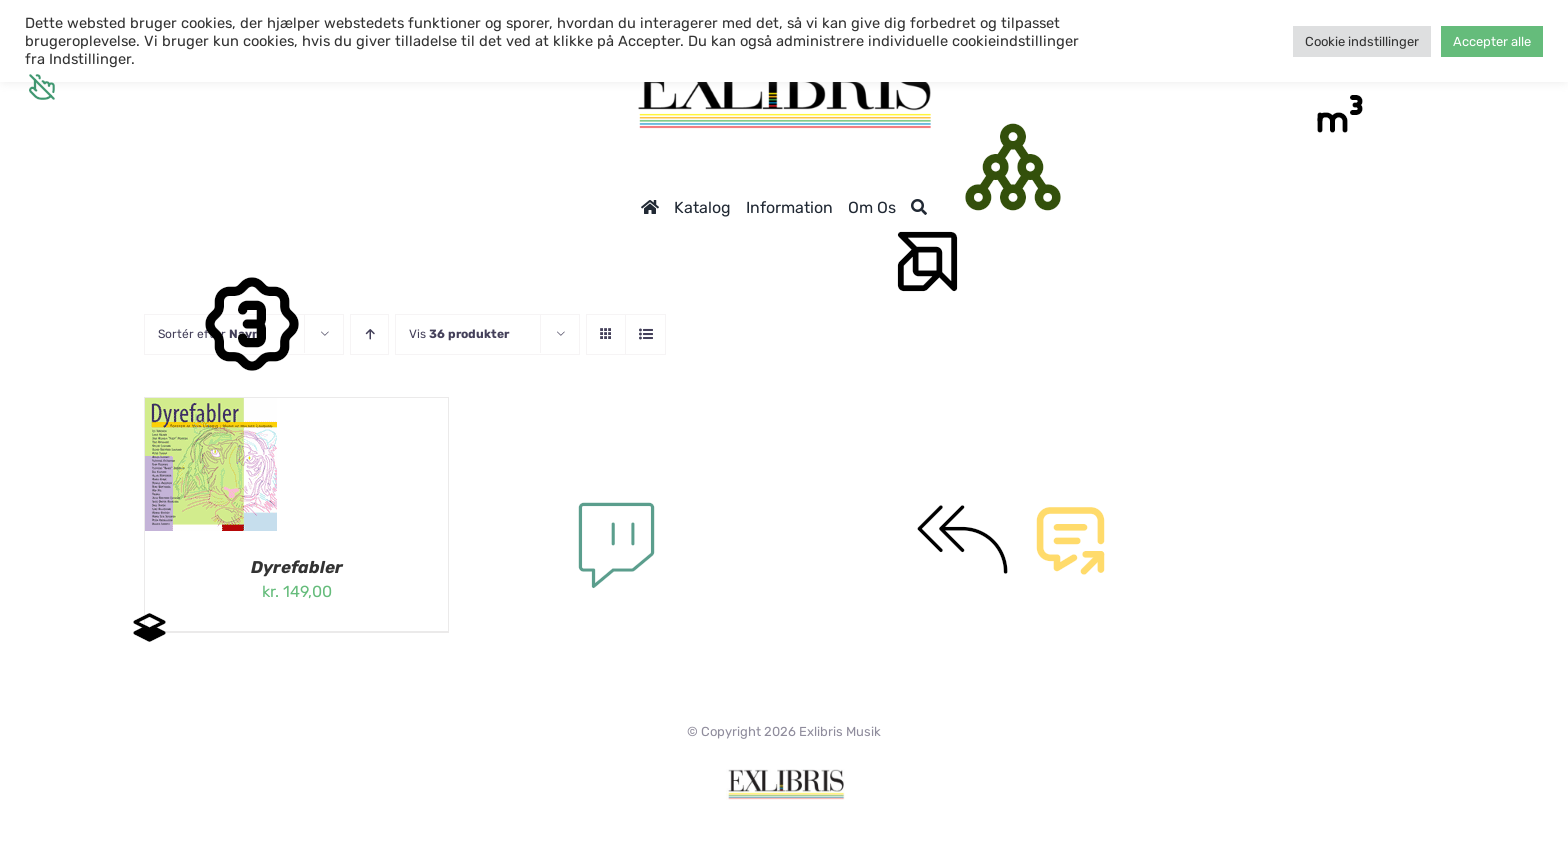 This screenshot has width=1568, height=848. I want to click on share a message or conversation, so click(1070, 537).